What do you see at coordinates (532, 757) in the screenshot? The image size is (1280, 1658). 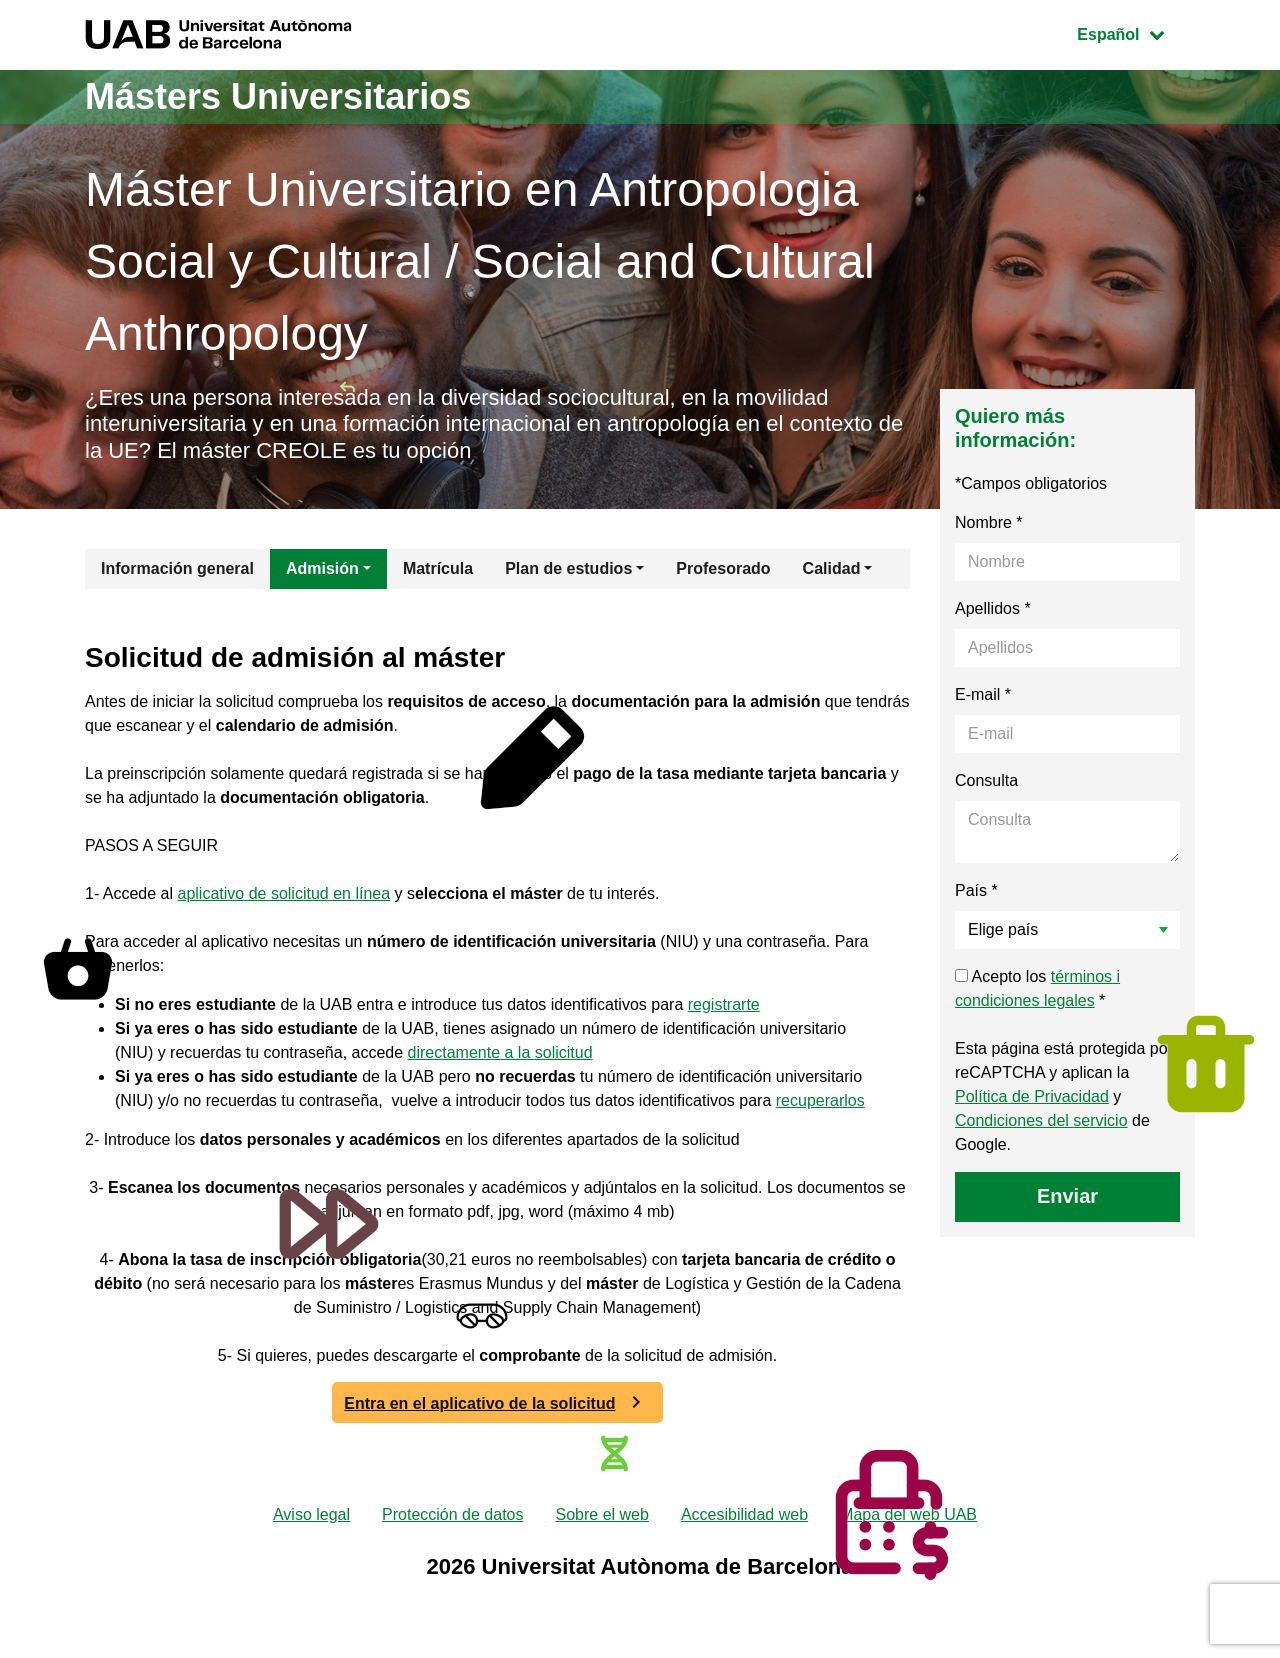 I see `edit or modify content` at bounding box center [532, 757].